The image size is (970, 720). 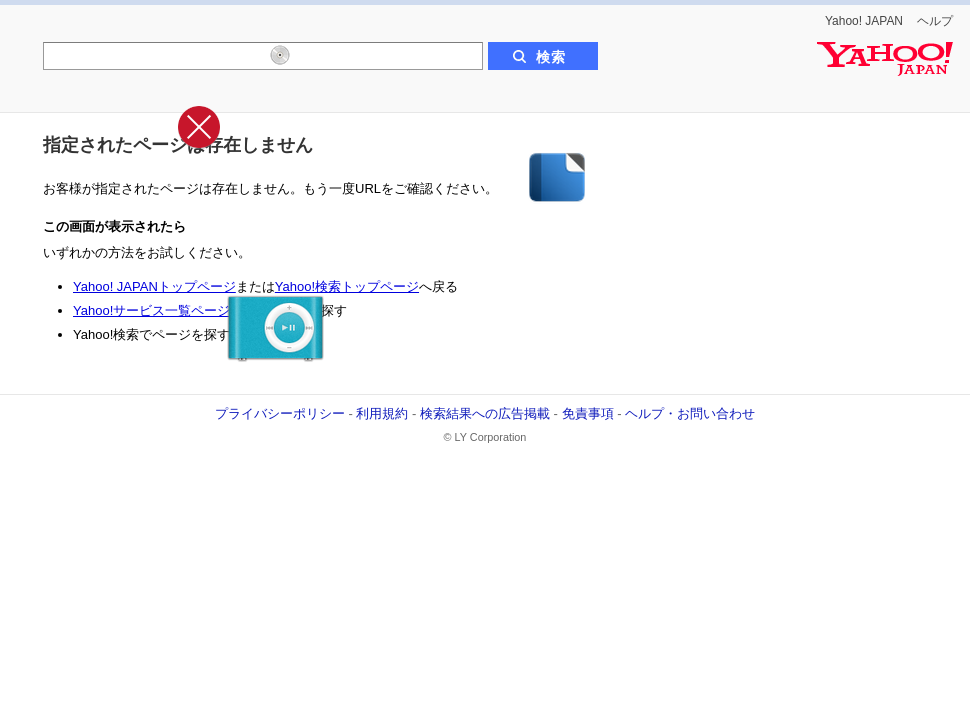 I want to click on change desktop wallpaper settings, so click(x=557, y=176).